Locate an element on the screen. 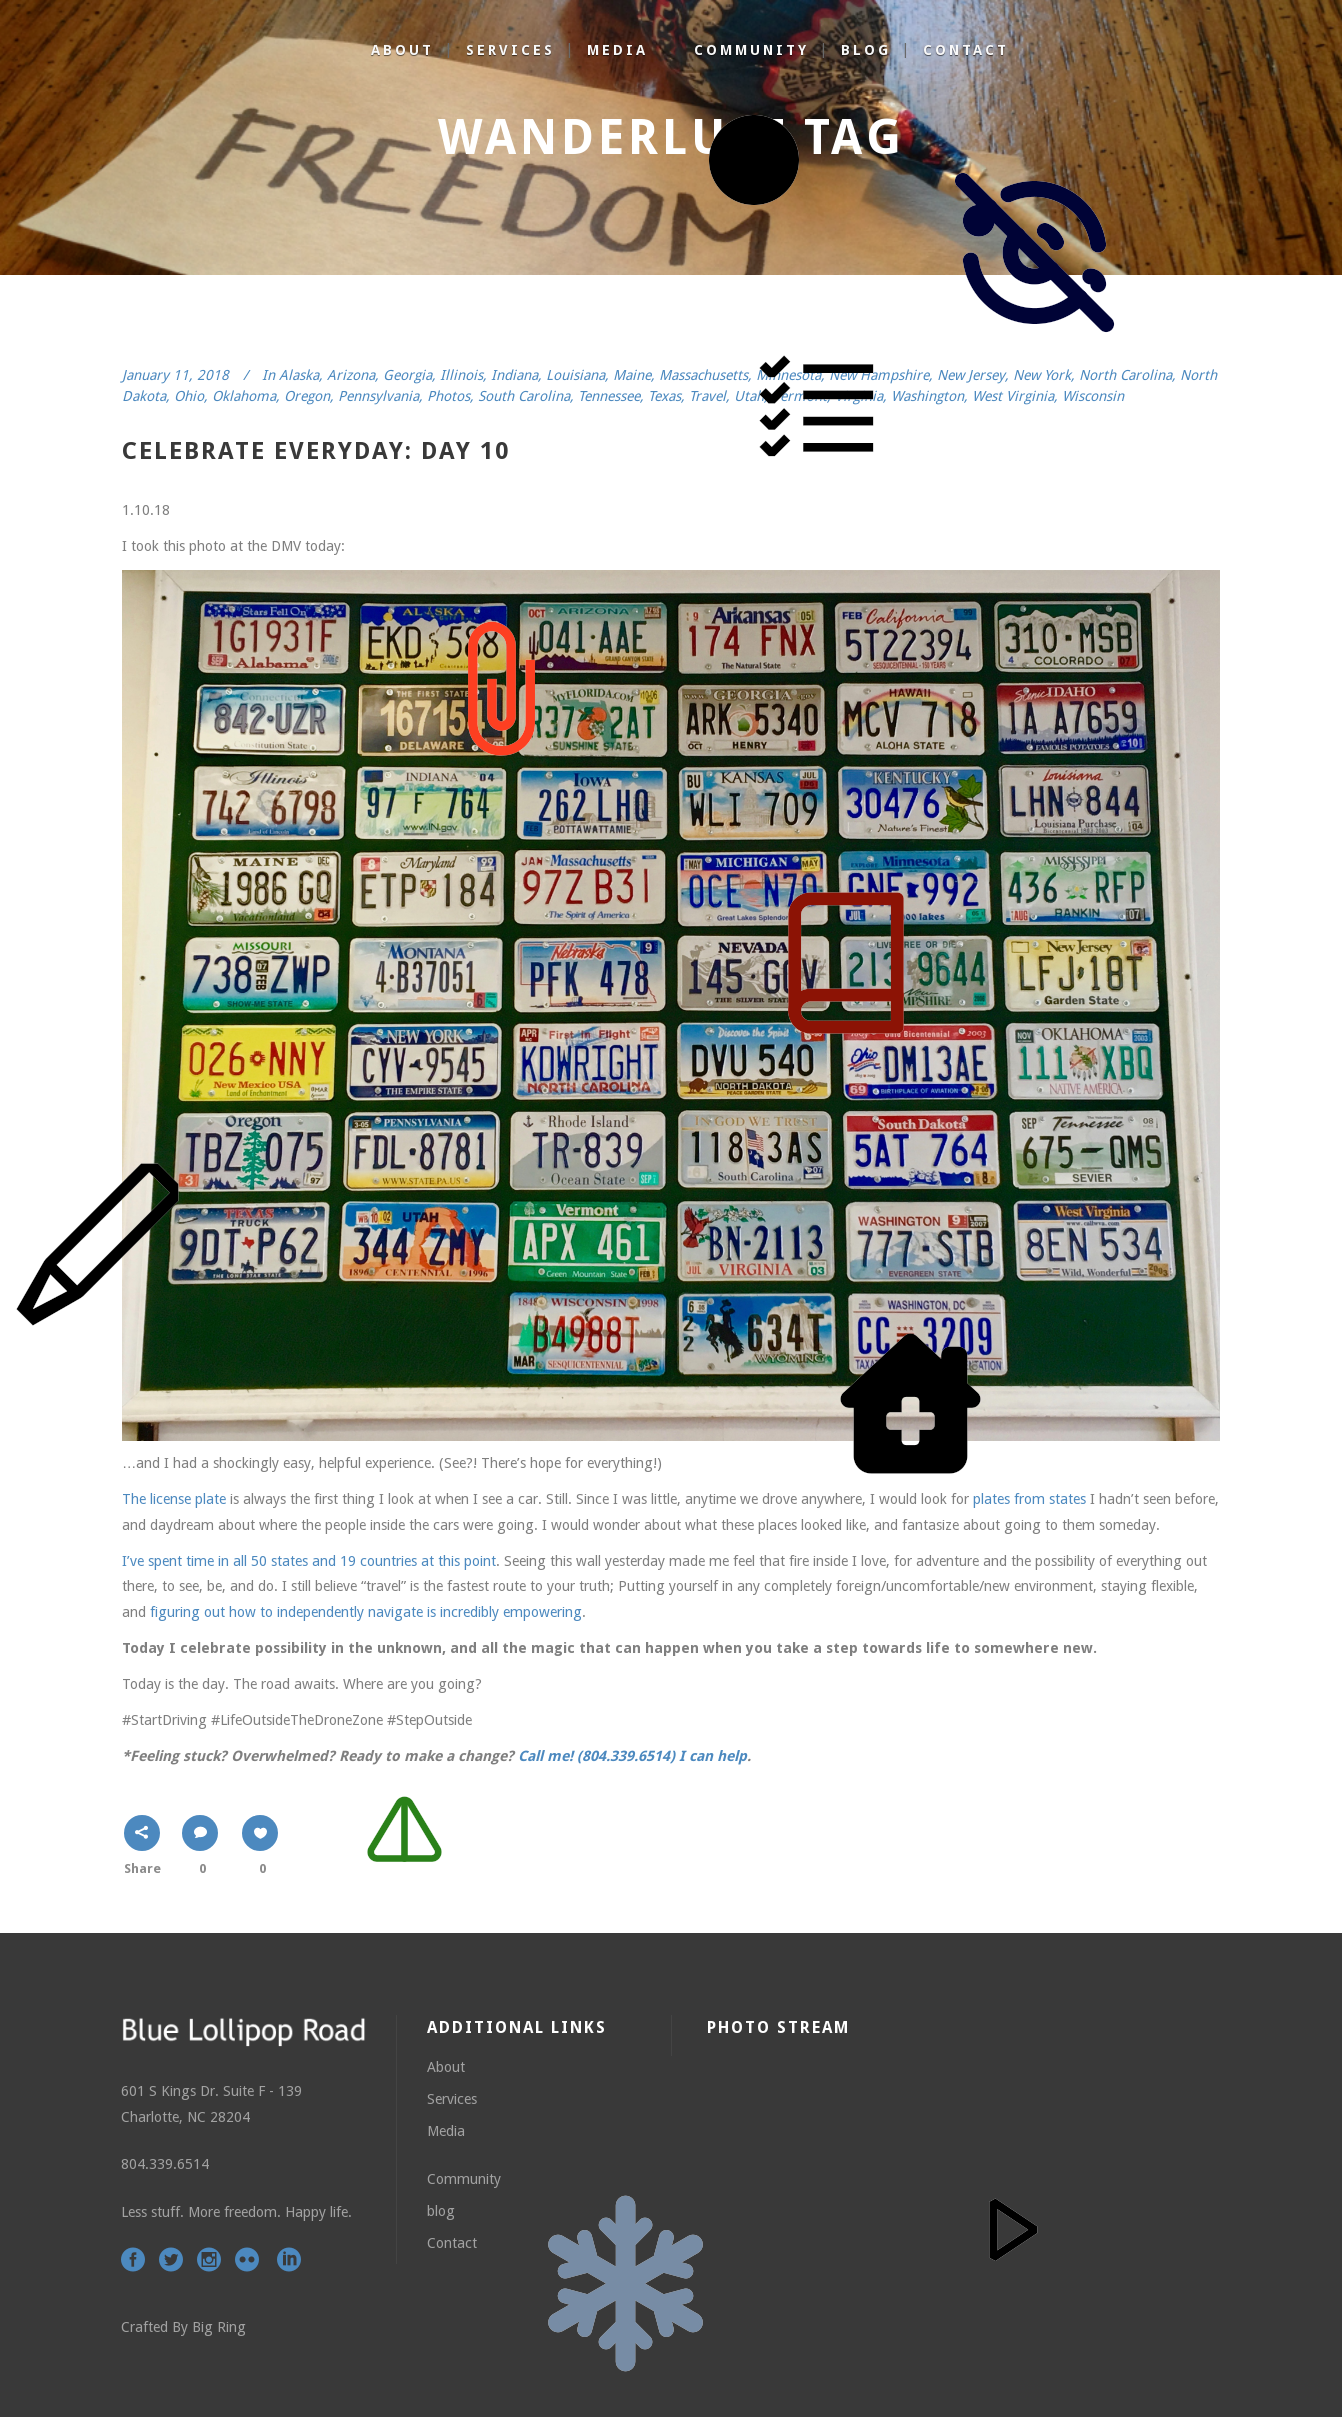 The height and width of the screenshot is (2417, 1342). edit this item is located at coordinates (97, 1244).